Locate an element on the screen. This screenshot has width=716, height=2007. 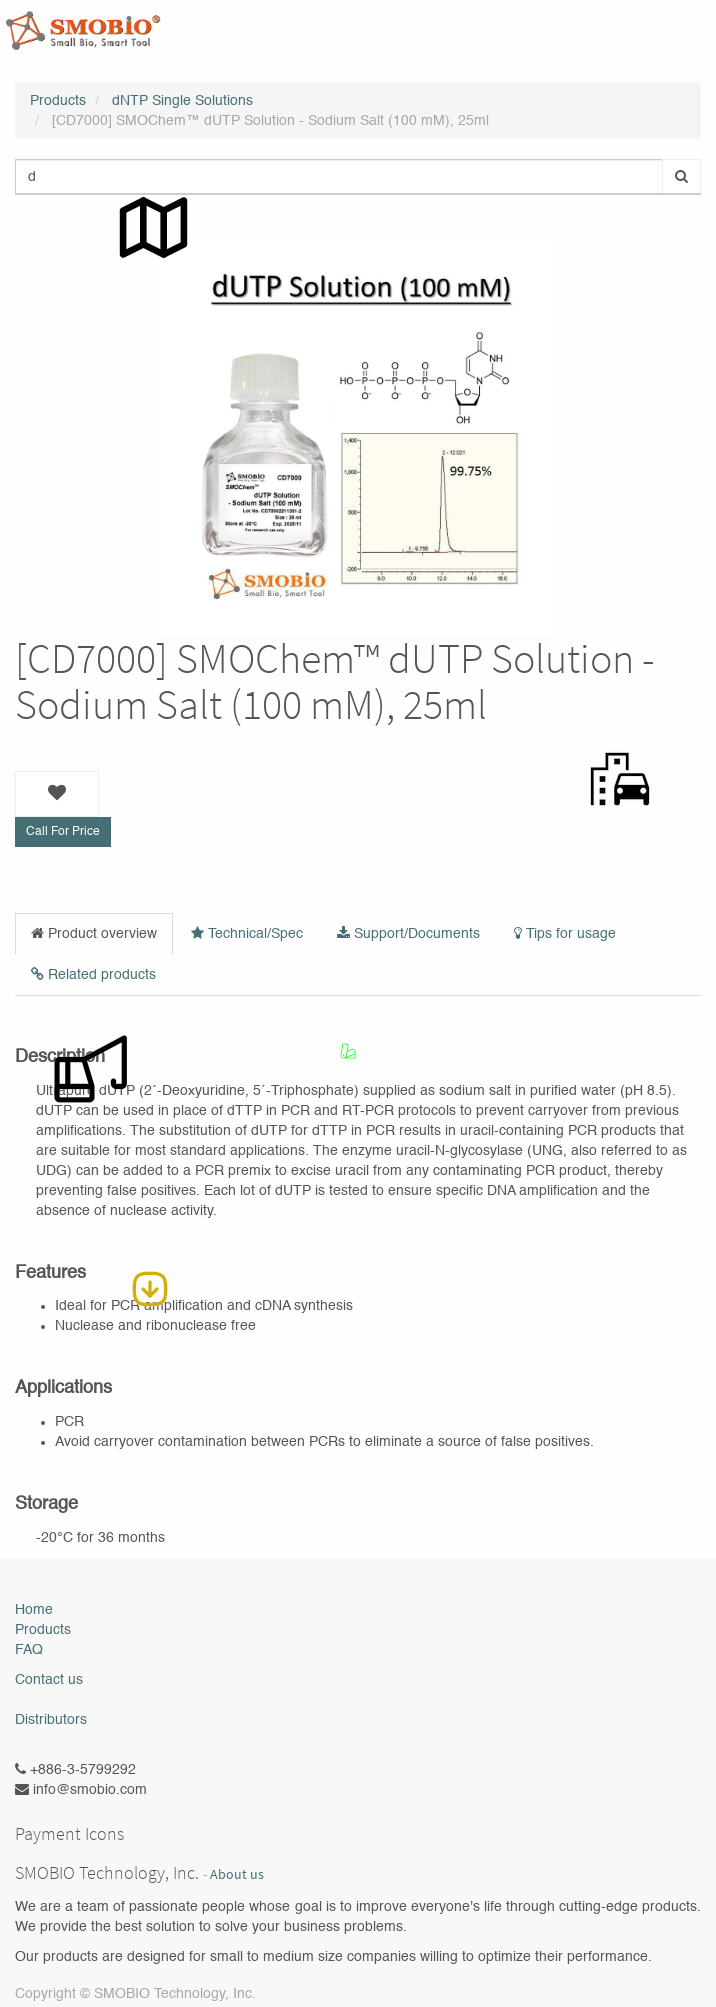
view map or navigation is located at coordinates (153, 227).